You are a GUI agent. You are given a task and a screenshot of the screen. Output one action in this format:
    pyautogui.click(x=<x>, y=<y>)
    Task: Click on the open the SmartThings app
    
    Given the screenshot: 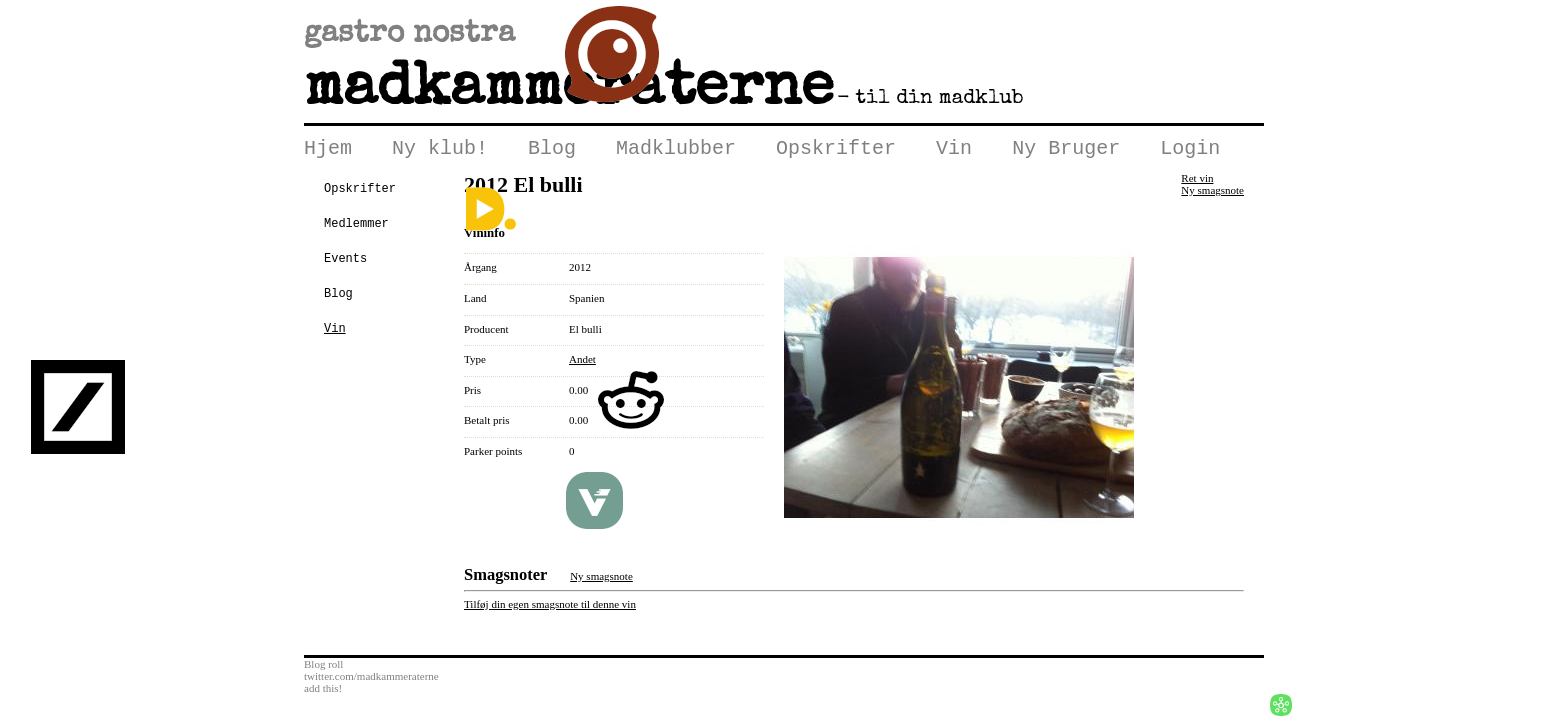 What is the action you would take?
    pyautogui.click(x=1281, y=705)
    